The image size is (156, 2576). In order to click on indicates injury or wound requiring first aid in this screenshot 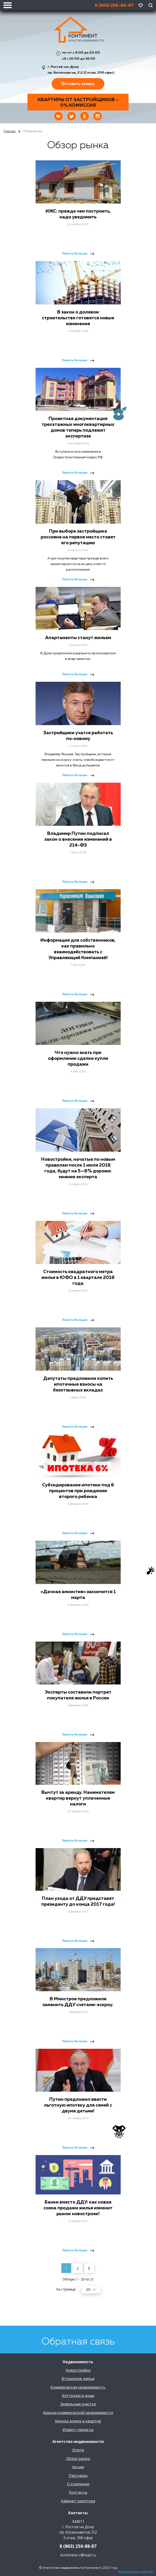, I will do `click(151, 1570)`.